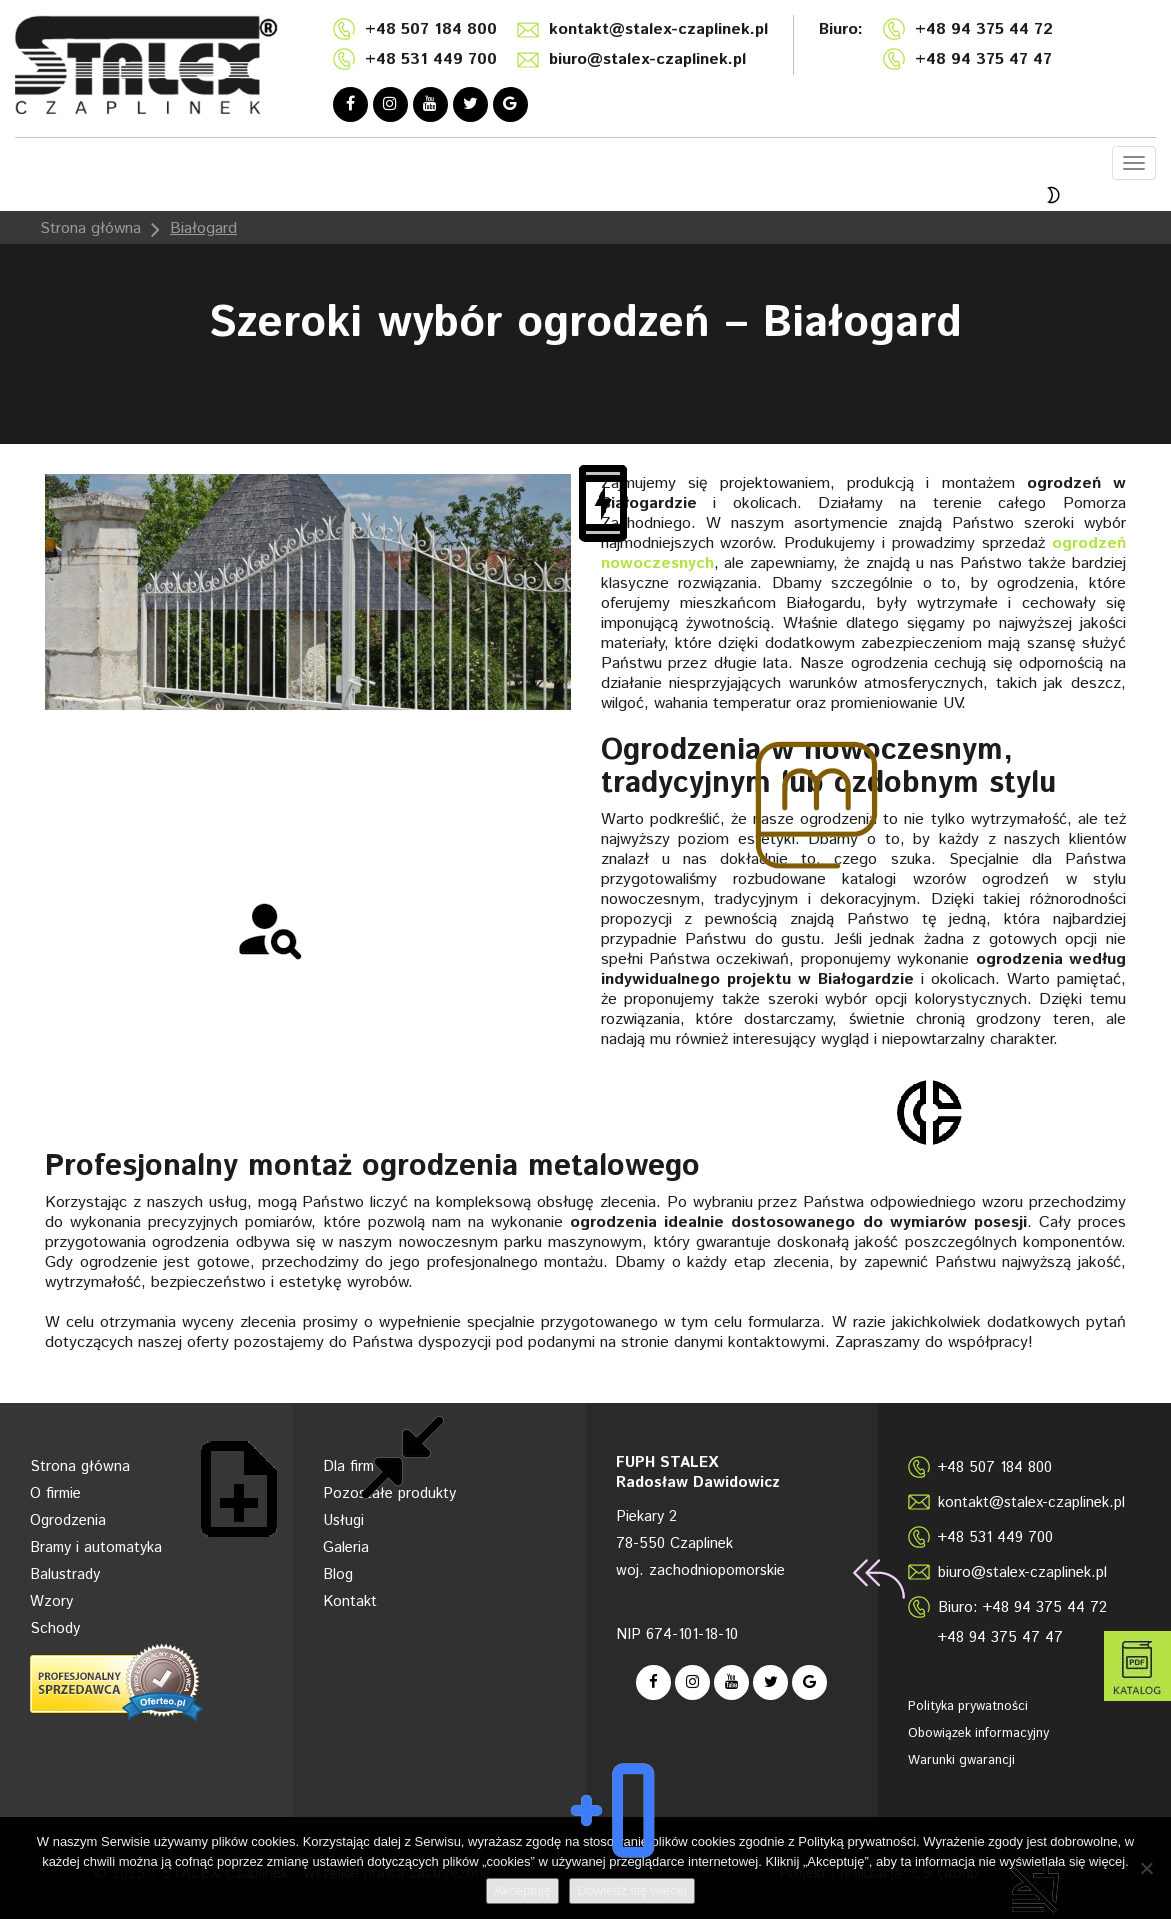 The width and height of the screenshot is (1171, 1919). Describe the element at coordinates (929, 1112) in the screenshot. I see `view analytics or statistics breakdown` at that location.